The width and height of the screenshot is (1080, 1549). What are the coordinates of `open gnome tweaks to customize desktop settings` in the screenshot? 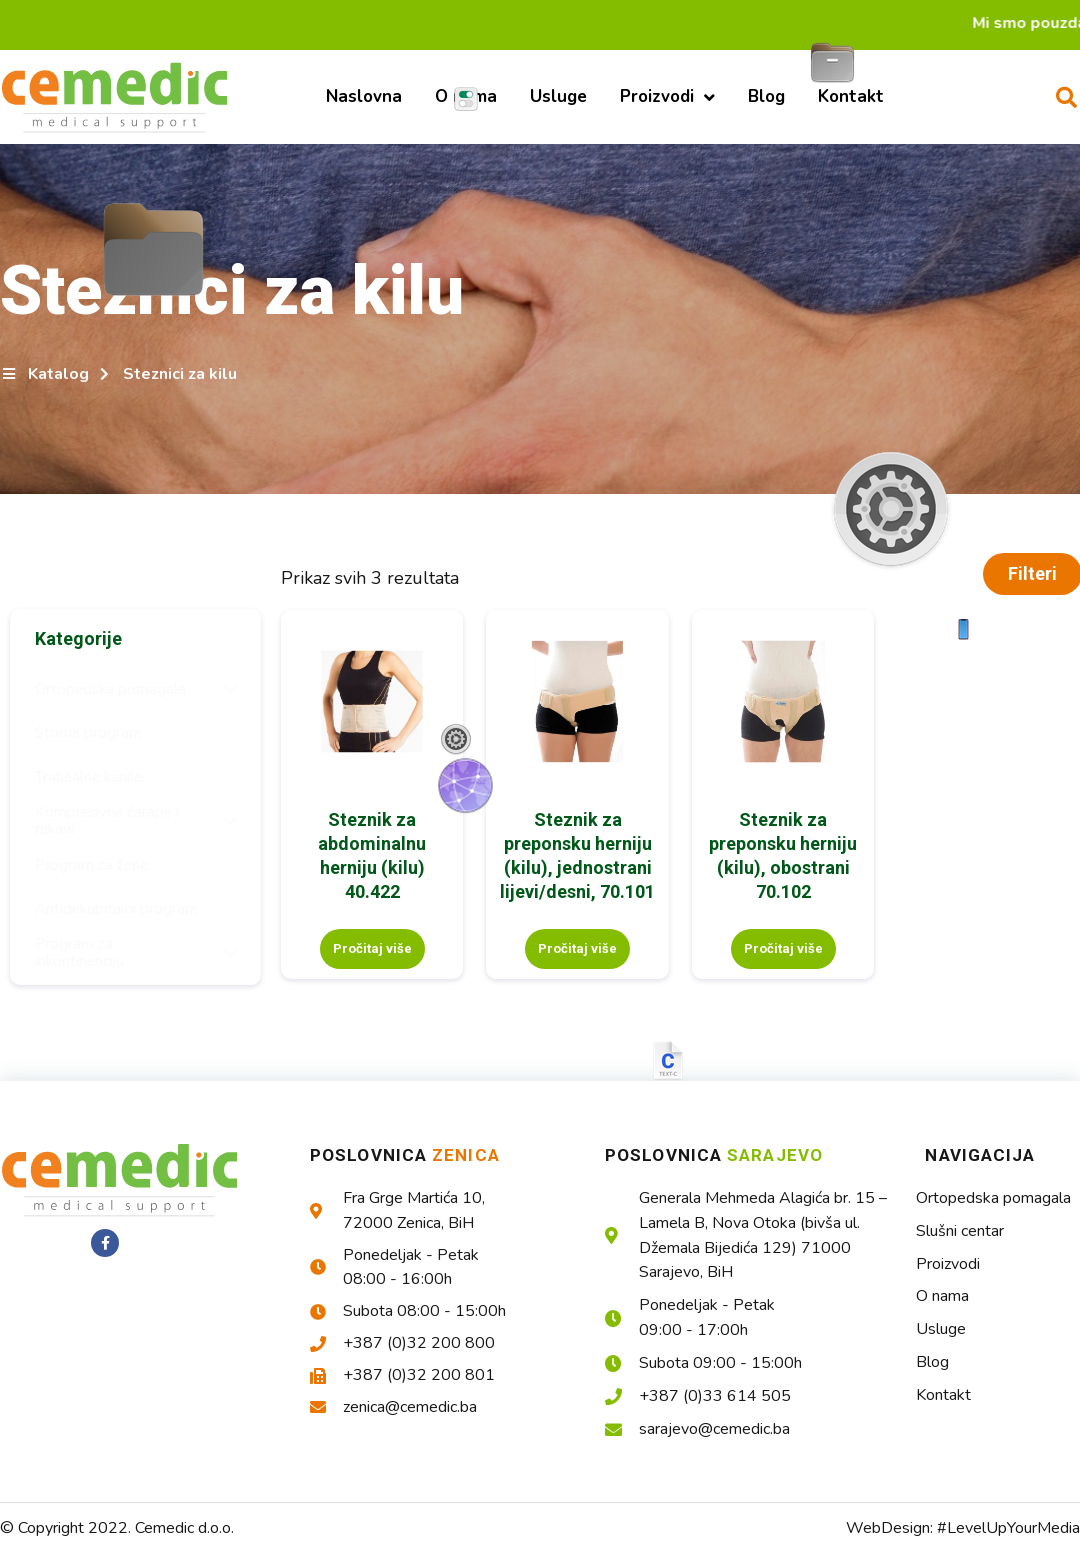 It's located at (466, 99).